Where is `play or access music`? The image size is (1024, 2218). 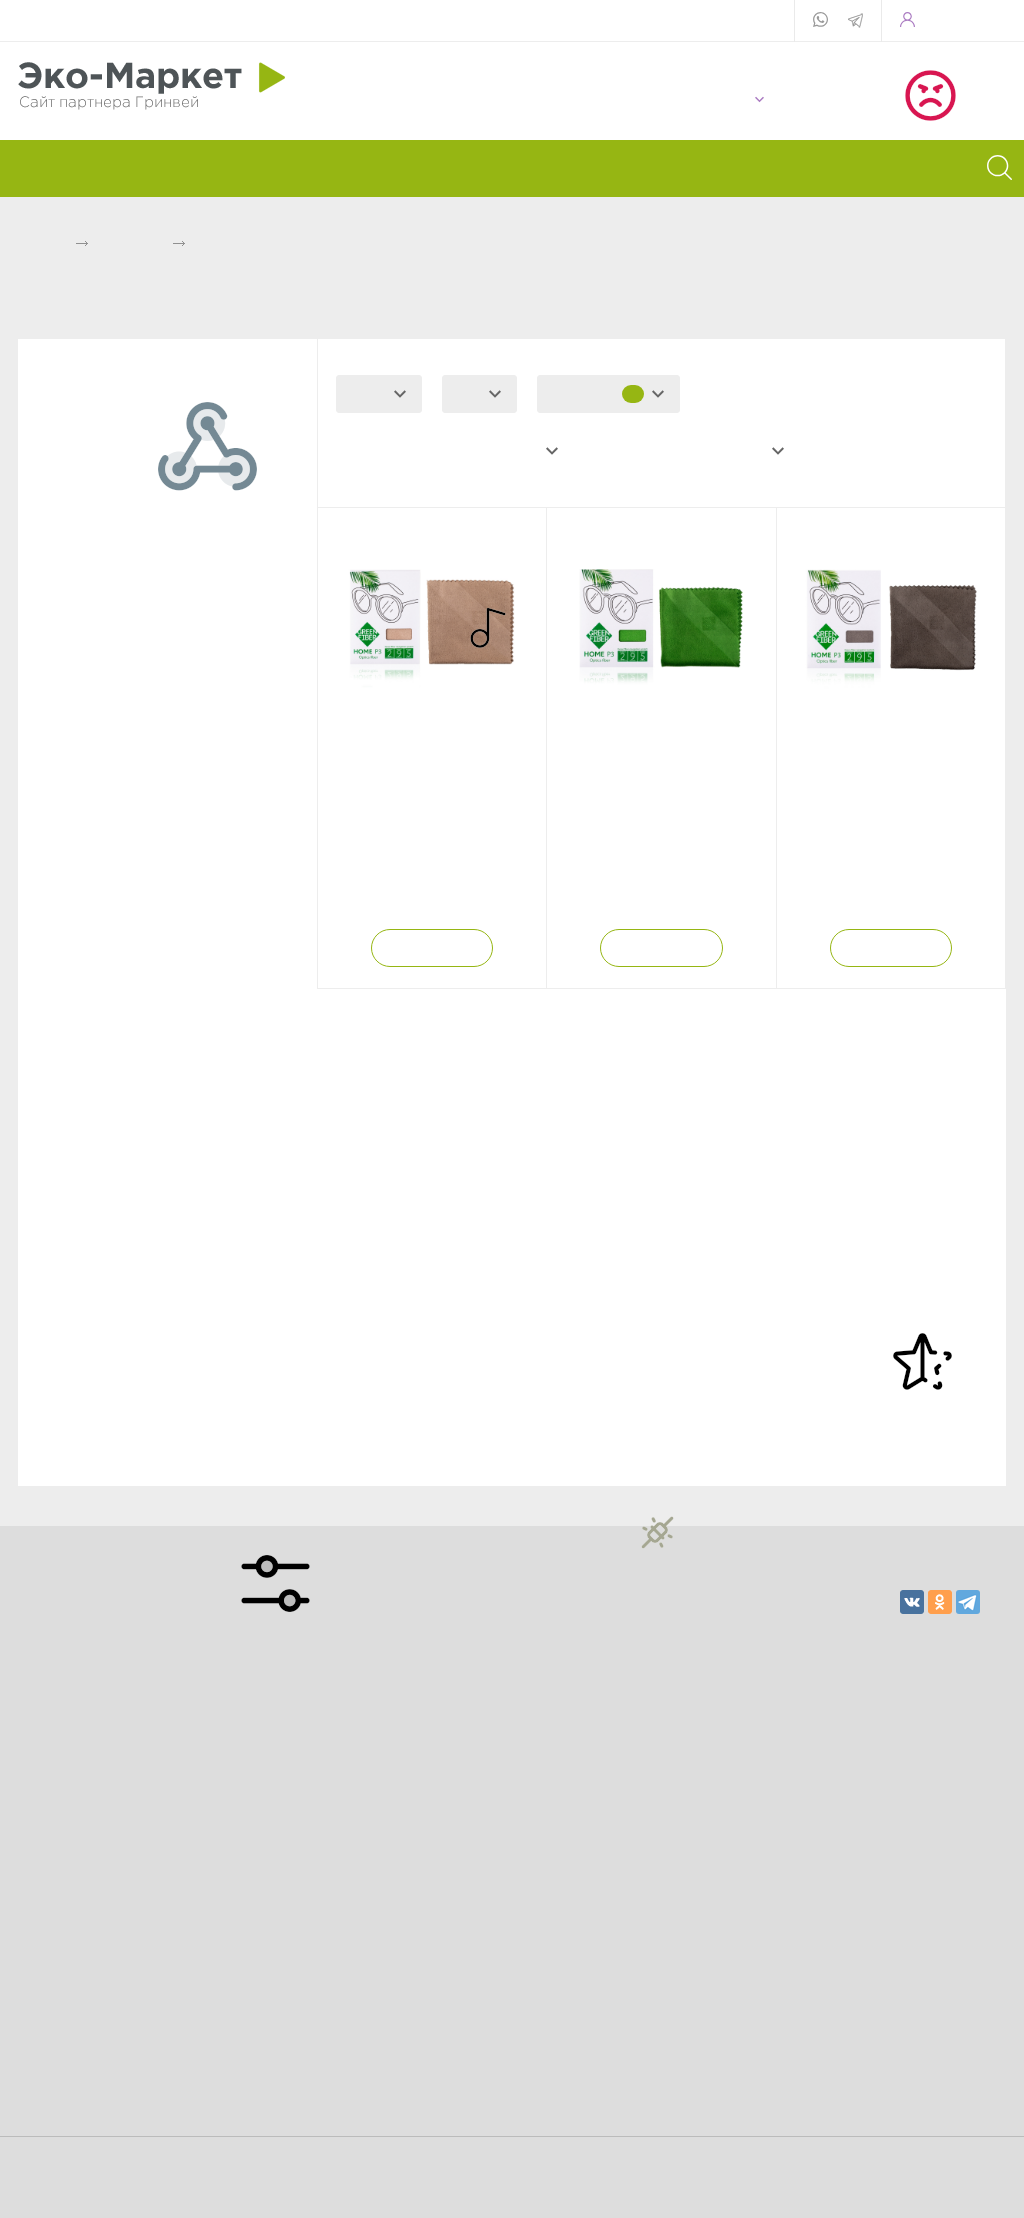
play or access music is located at coordinates (488, 627).